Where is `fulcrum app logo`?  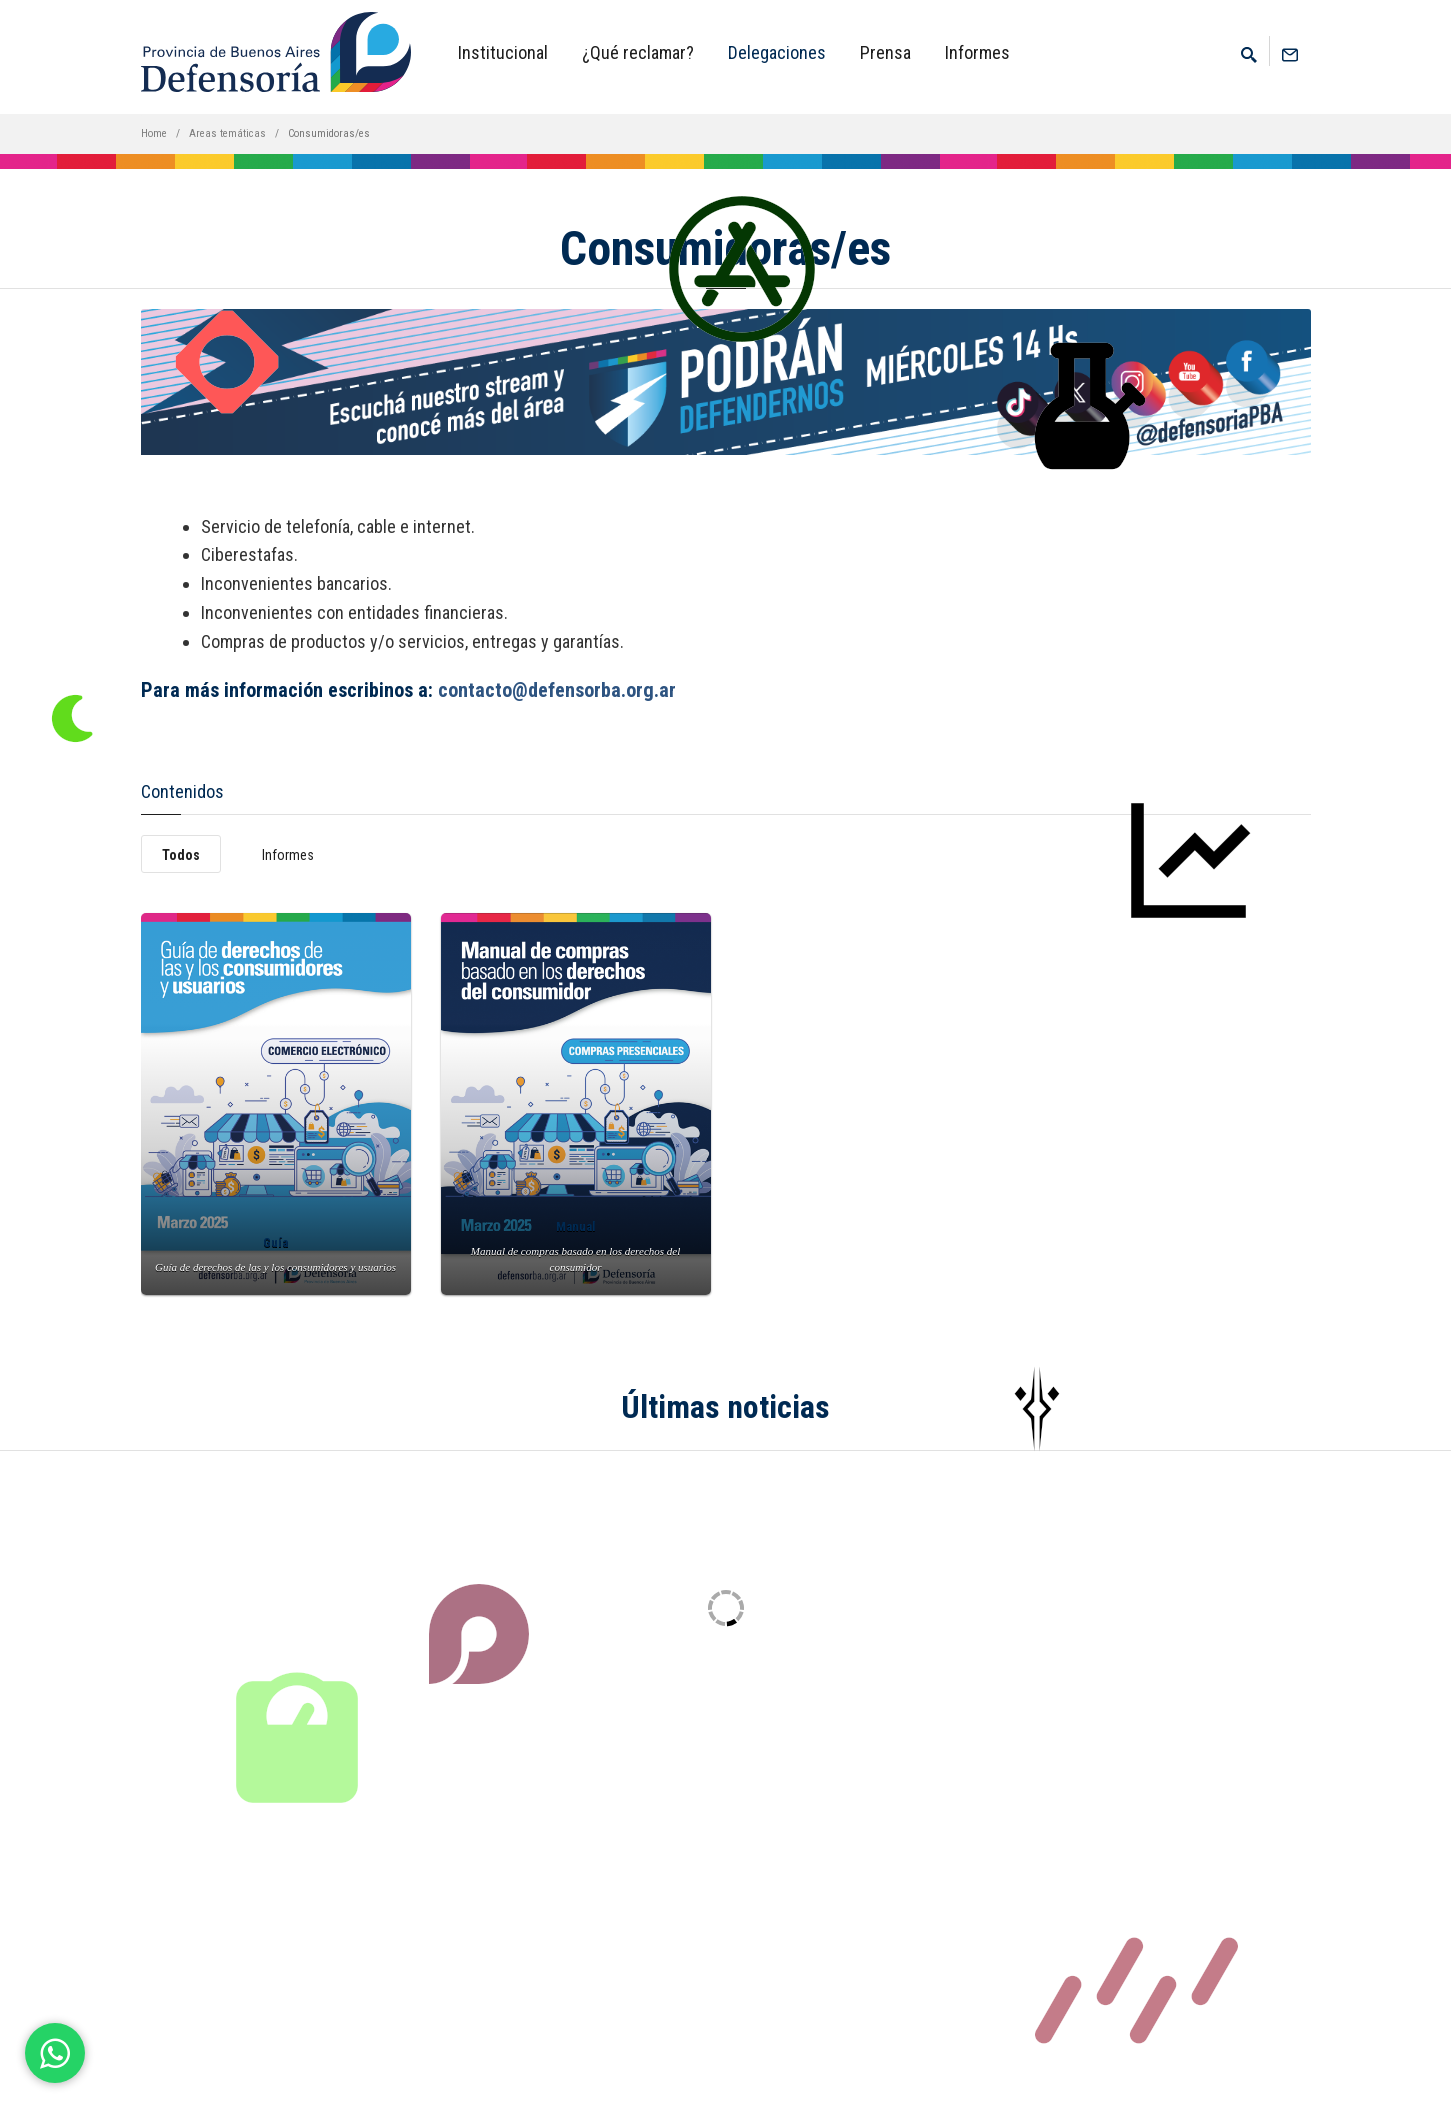 fulcrum app logo is located at coordinates (1037, 1409).